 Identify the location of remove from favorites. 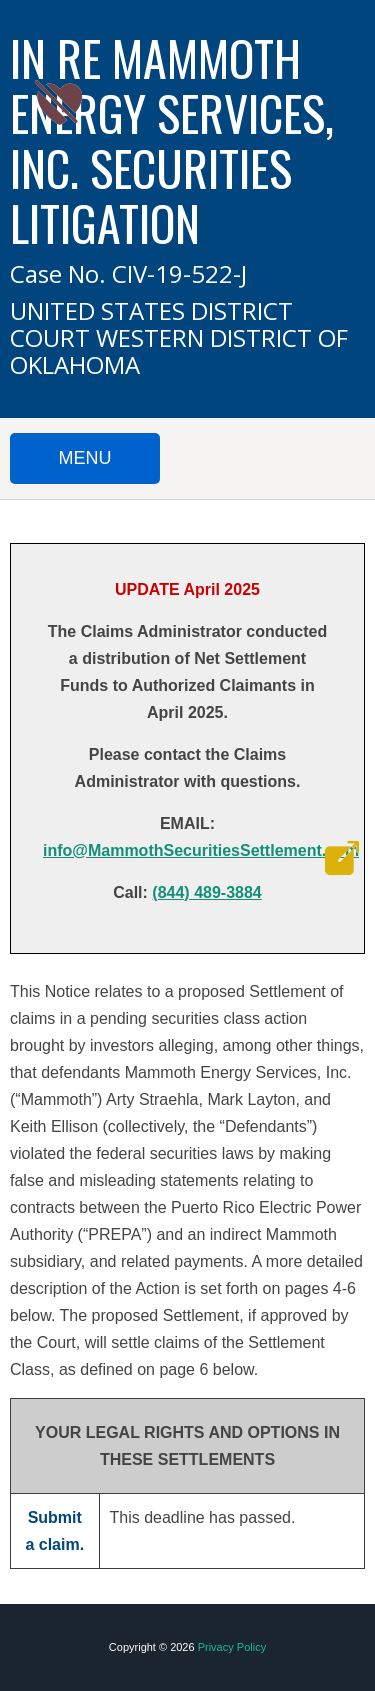
(58, 102).